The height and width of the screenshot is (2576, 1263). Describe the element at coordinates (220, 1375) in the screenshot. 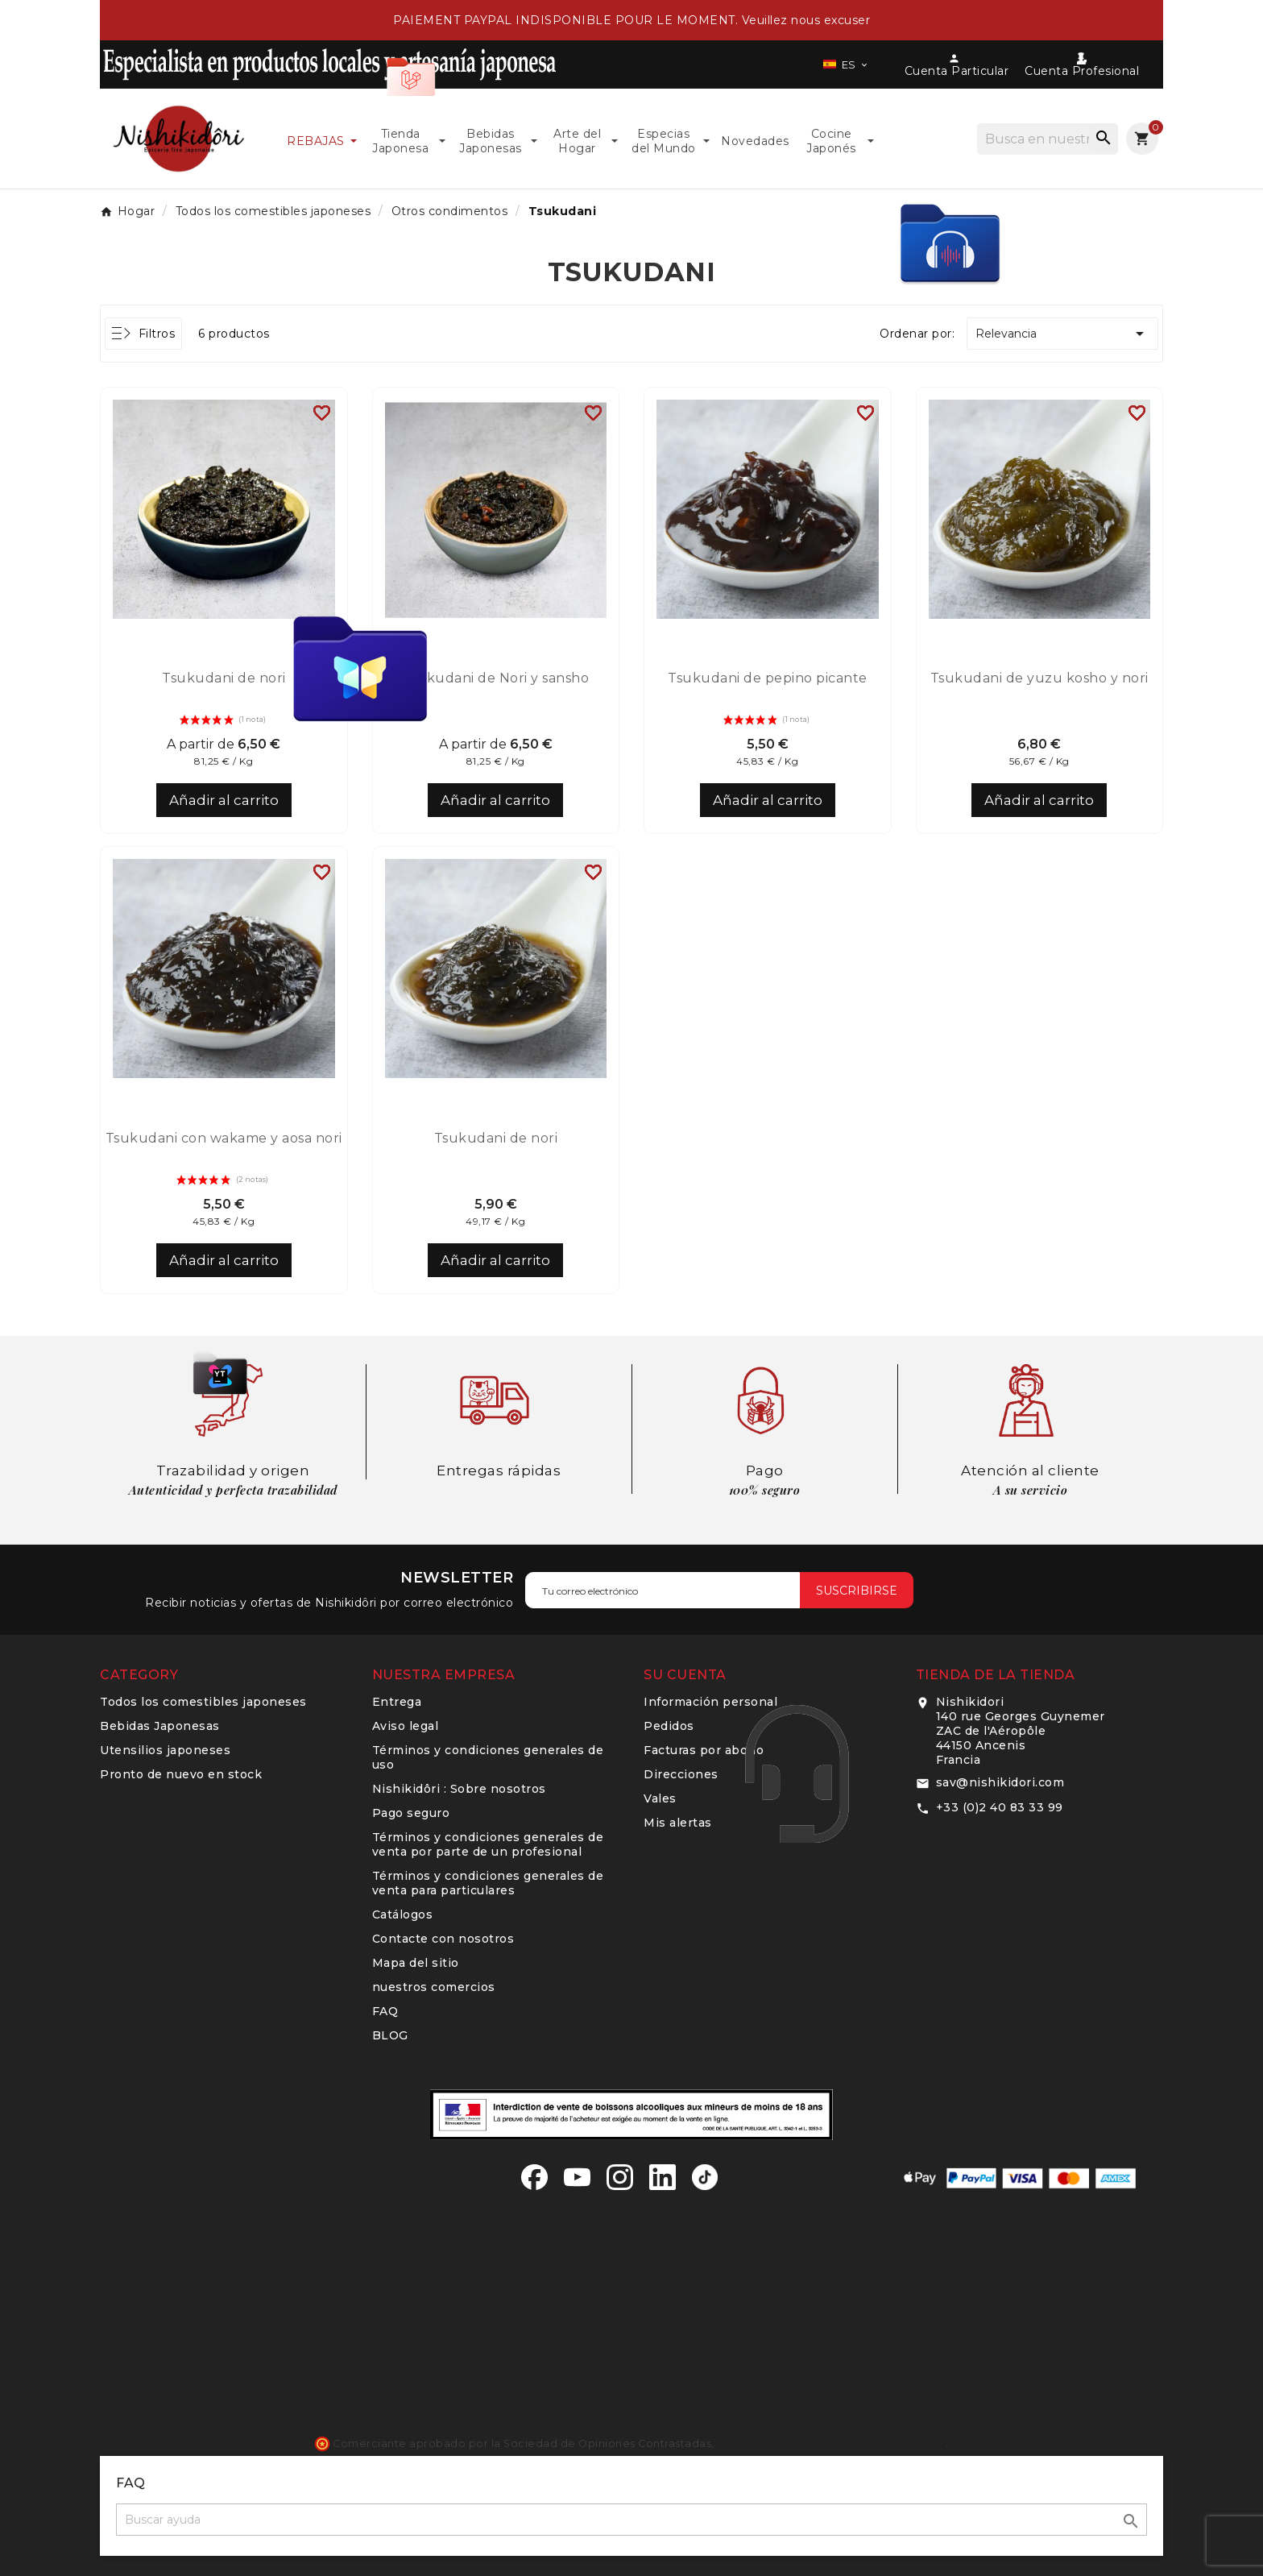

I see `open YouTrack project folder` at that location.